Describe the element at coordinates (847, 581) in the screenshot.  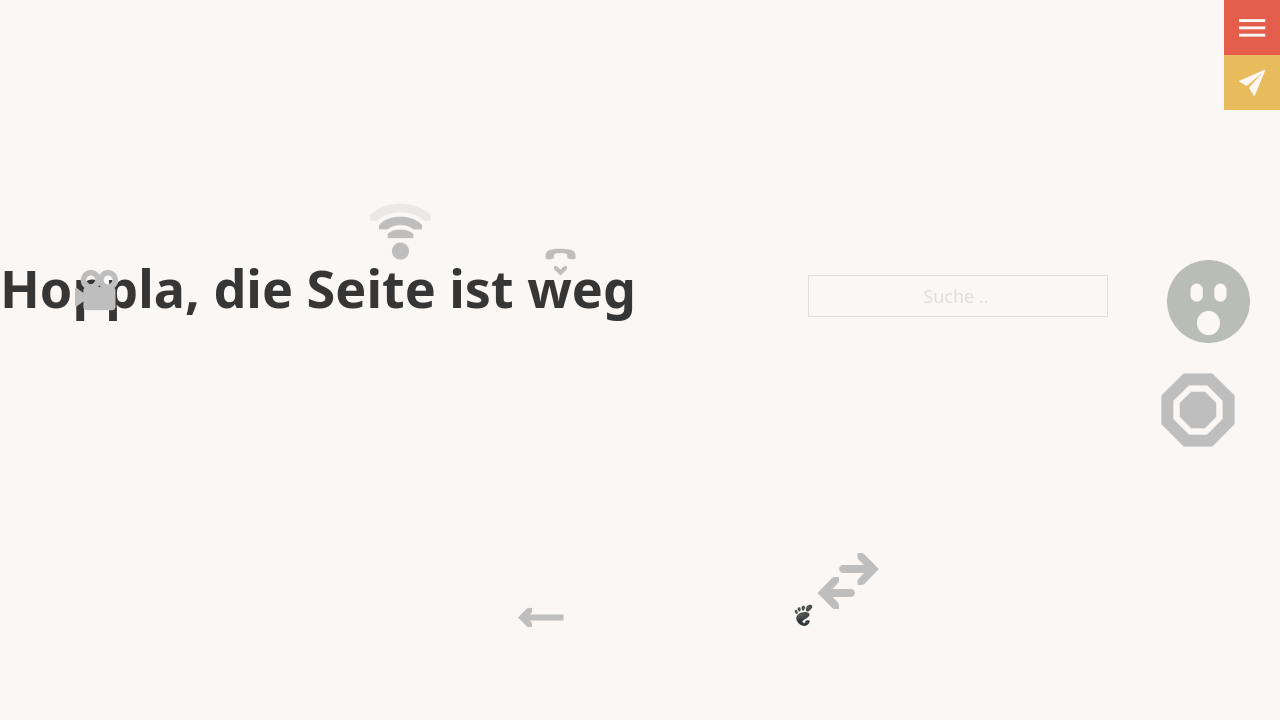
I see `indicates active network data transfer` at that location.